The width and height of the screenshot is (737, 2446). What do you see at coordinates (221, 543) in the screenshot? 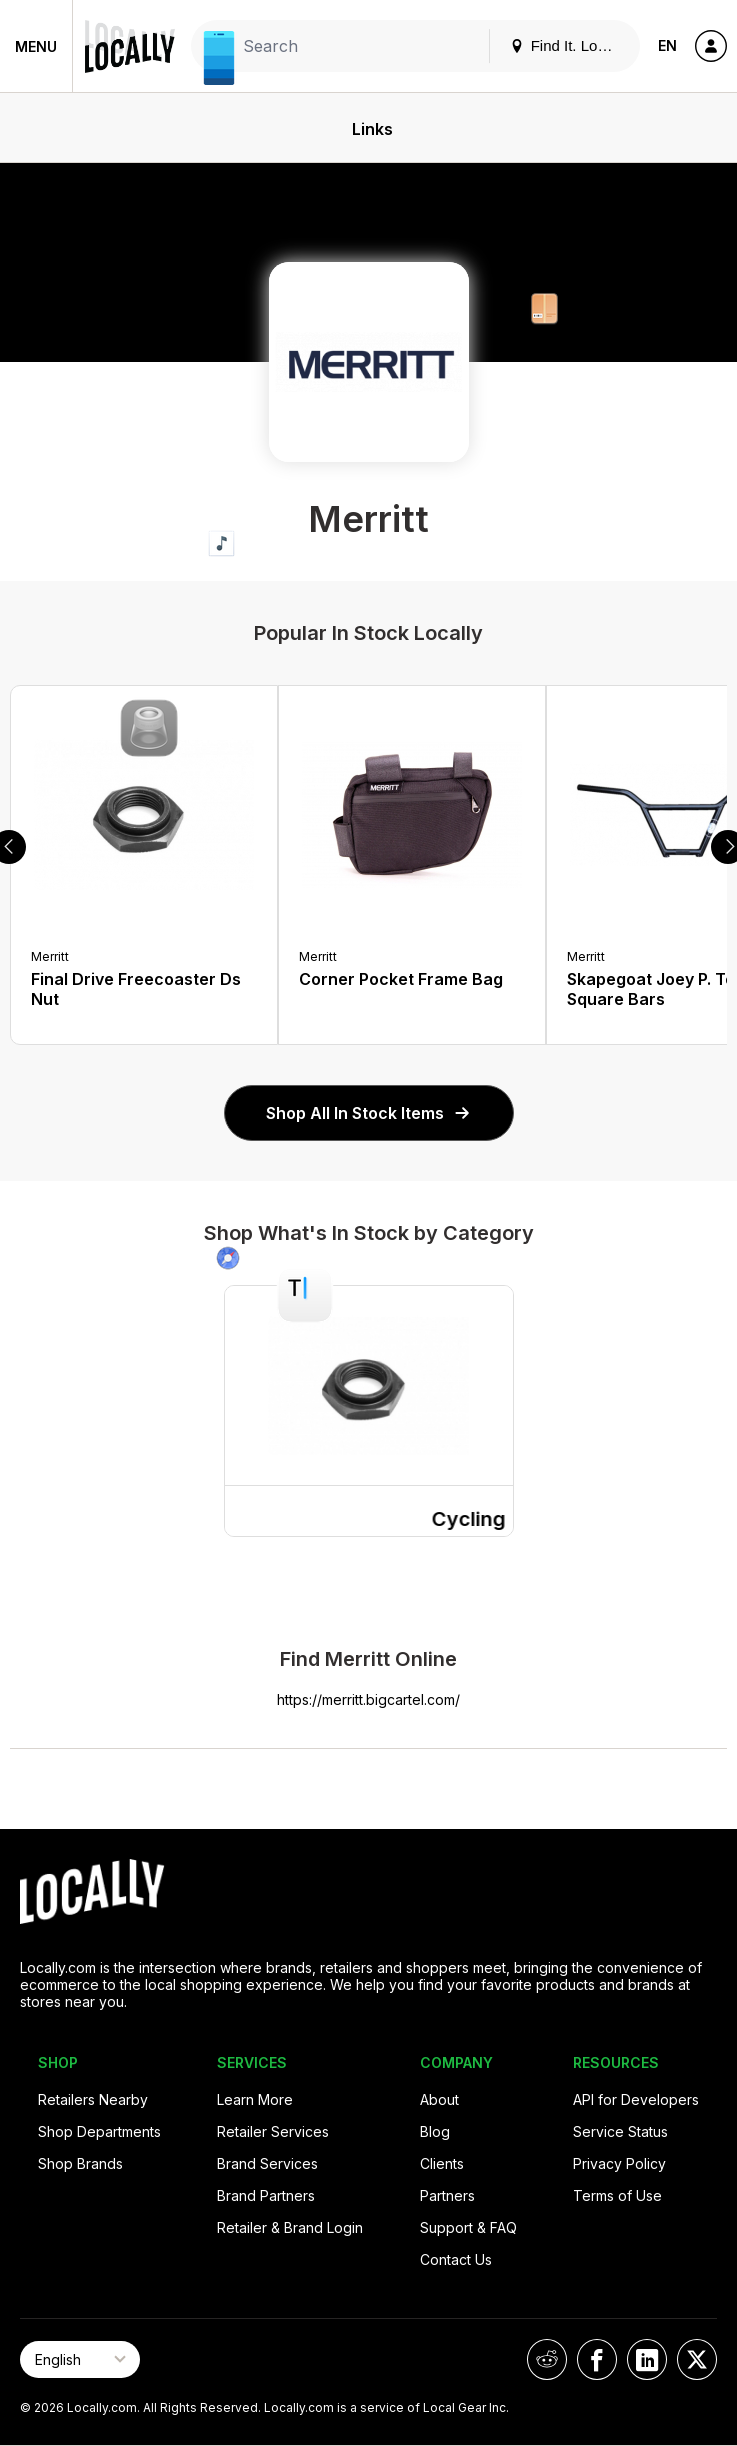
I see `indicates a music or audio file` at bounding box center [221, 543].